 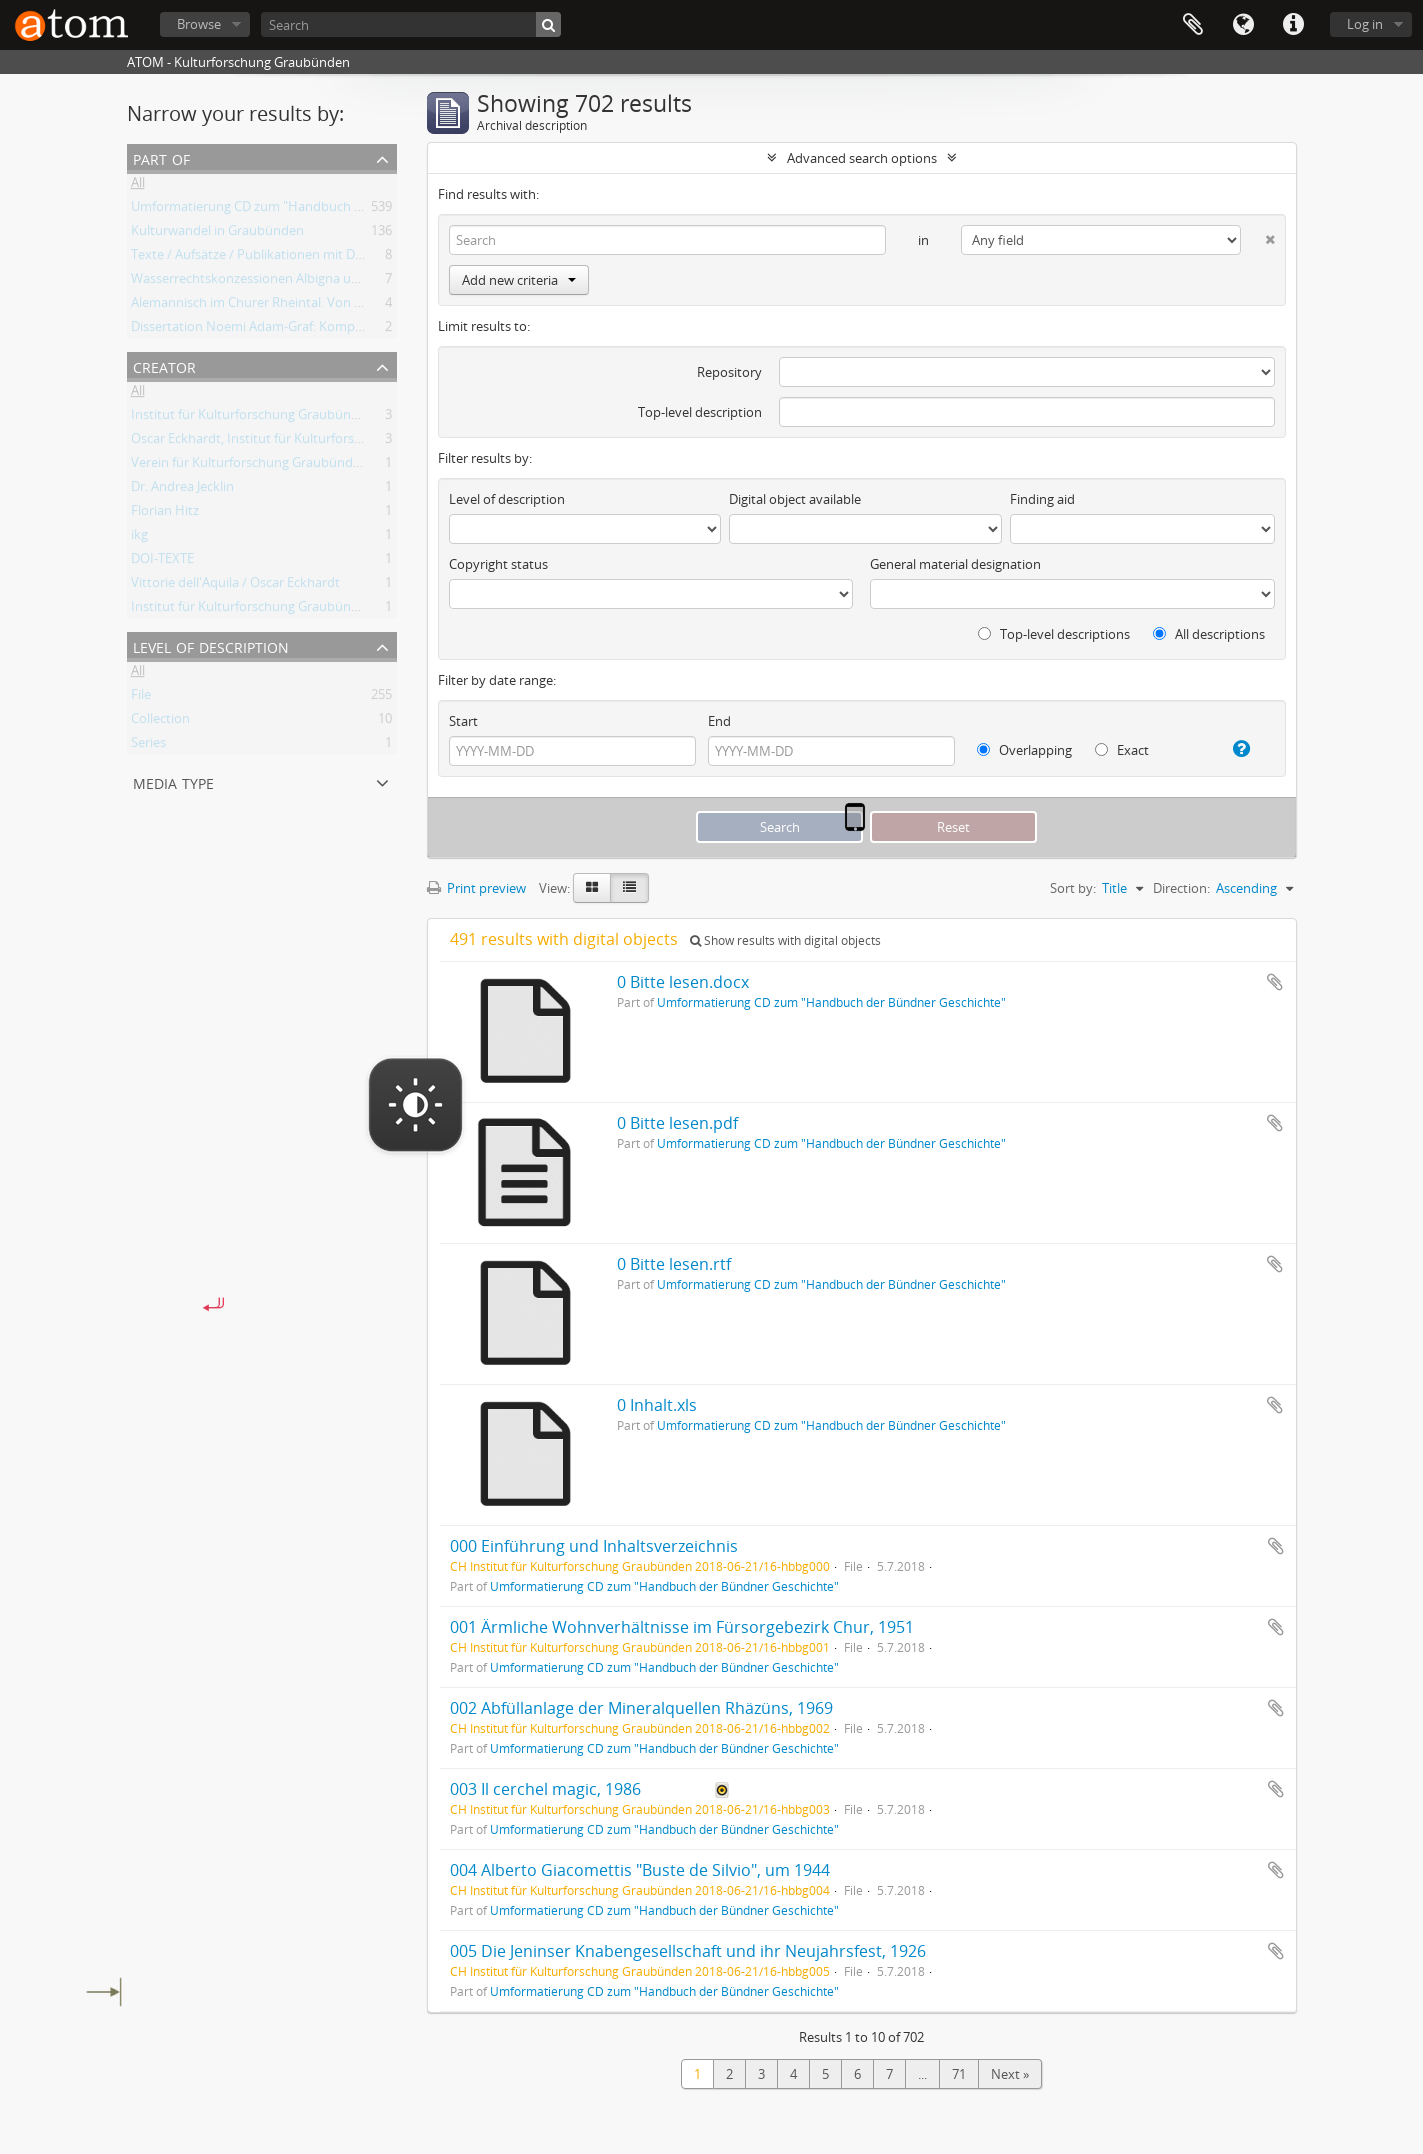 I want to click on view connected iPad mini device, so click(x=855, y=817).